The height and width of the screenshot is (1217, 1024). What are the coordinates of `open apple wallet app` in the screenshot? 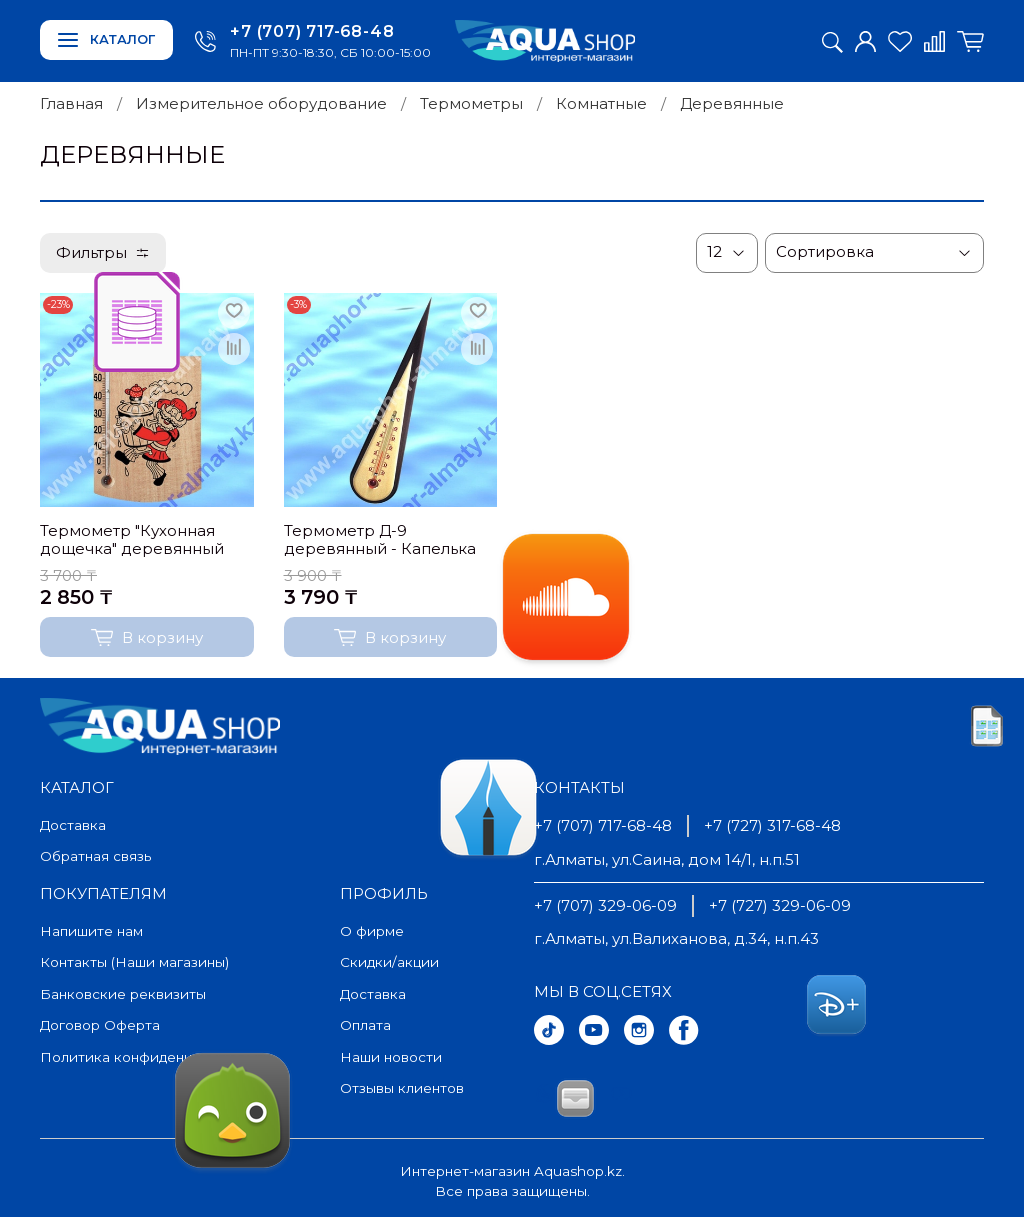 It's located at (575, 1098).